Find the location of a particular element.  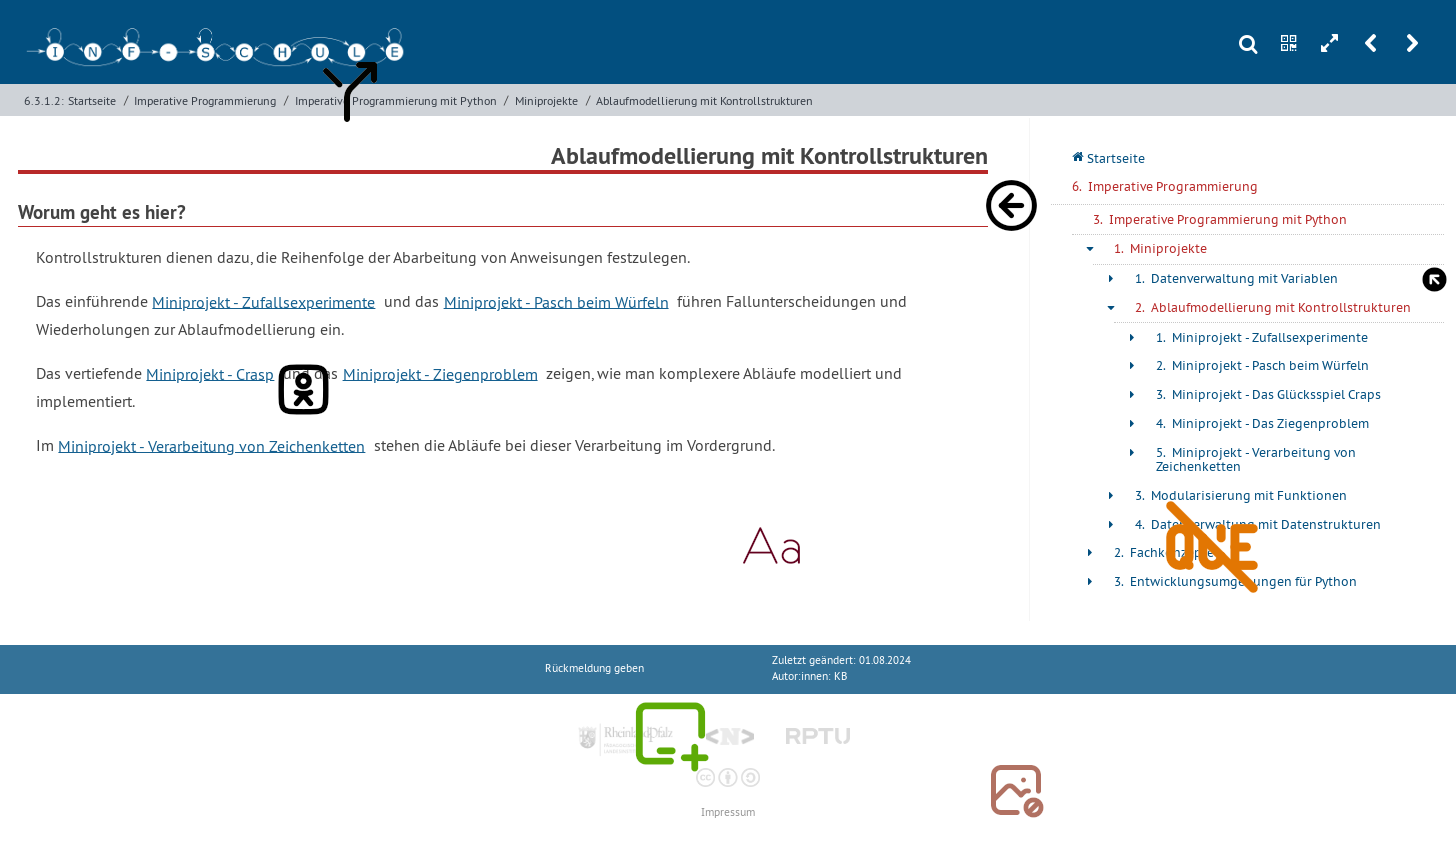

go back to the previous screen is located at coordinates (1011, 205).